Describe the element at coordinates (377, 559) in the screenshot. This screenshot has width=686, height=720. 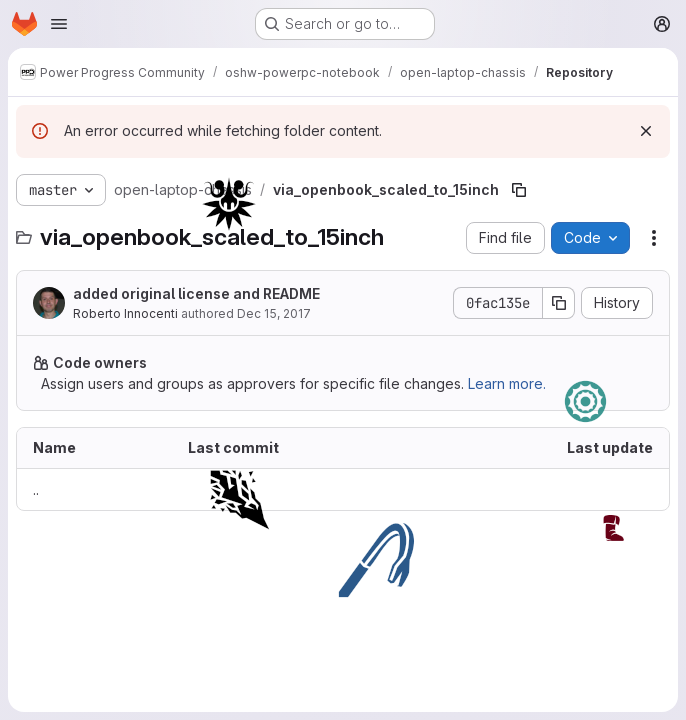
I see `crowbar tool item in a game inventory` at that location.